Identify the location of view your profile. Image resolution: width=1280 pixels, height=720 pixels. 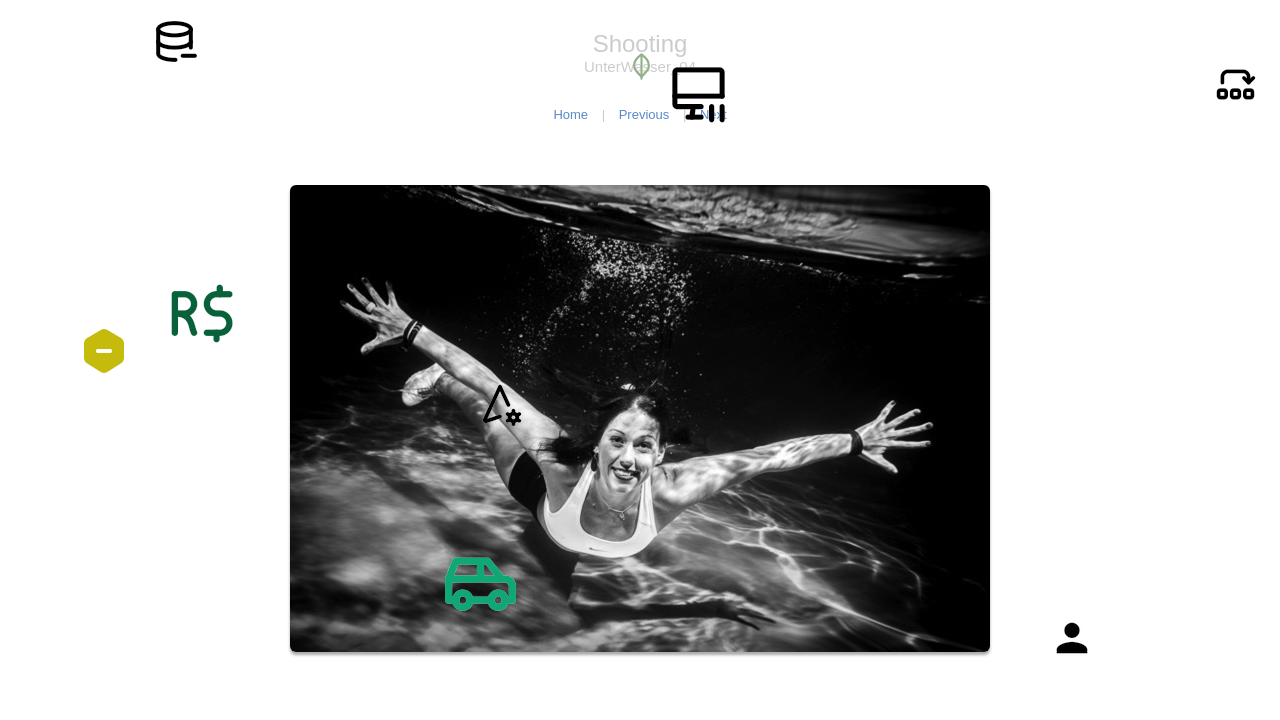
(1072, 638).